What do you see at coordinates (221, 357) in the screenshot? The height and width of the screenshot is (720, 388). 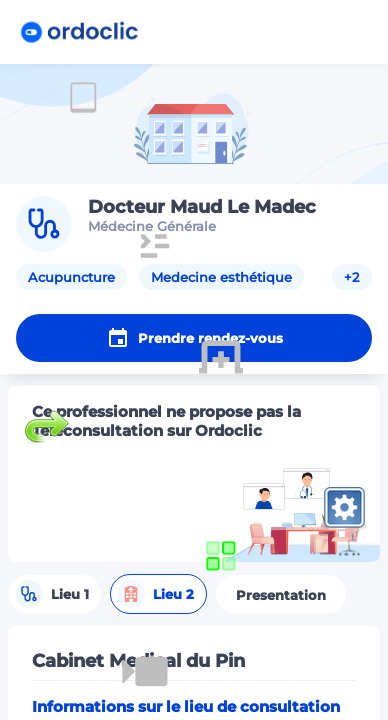 I see `open a new browser tab` at bounding box center [221, 357].